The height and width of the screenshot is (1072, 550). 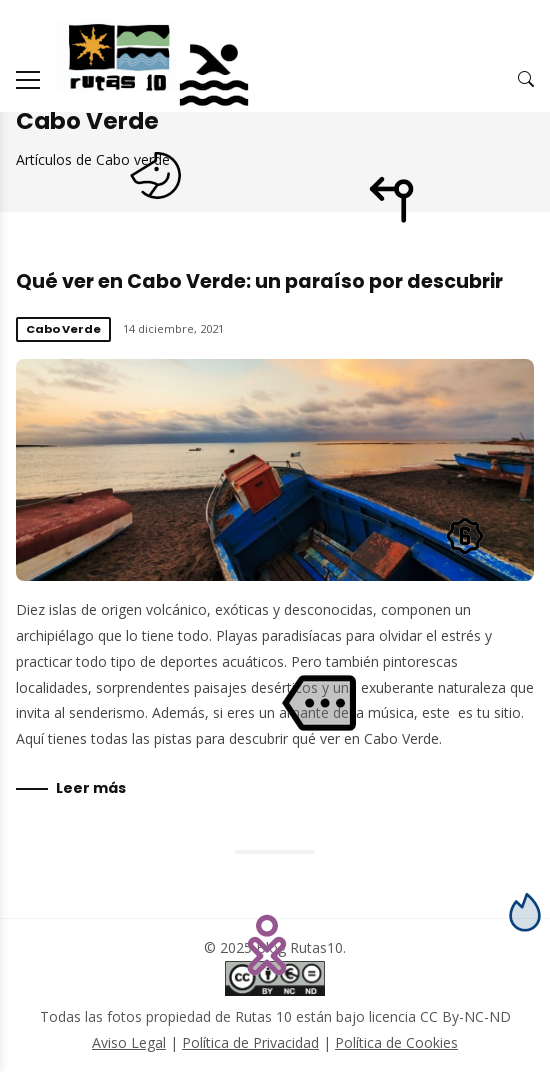 What do you see at coordinates (465, 536) in the screenshot?
I see `indicates rank or position number 6` at bounding box center [465, 536].